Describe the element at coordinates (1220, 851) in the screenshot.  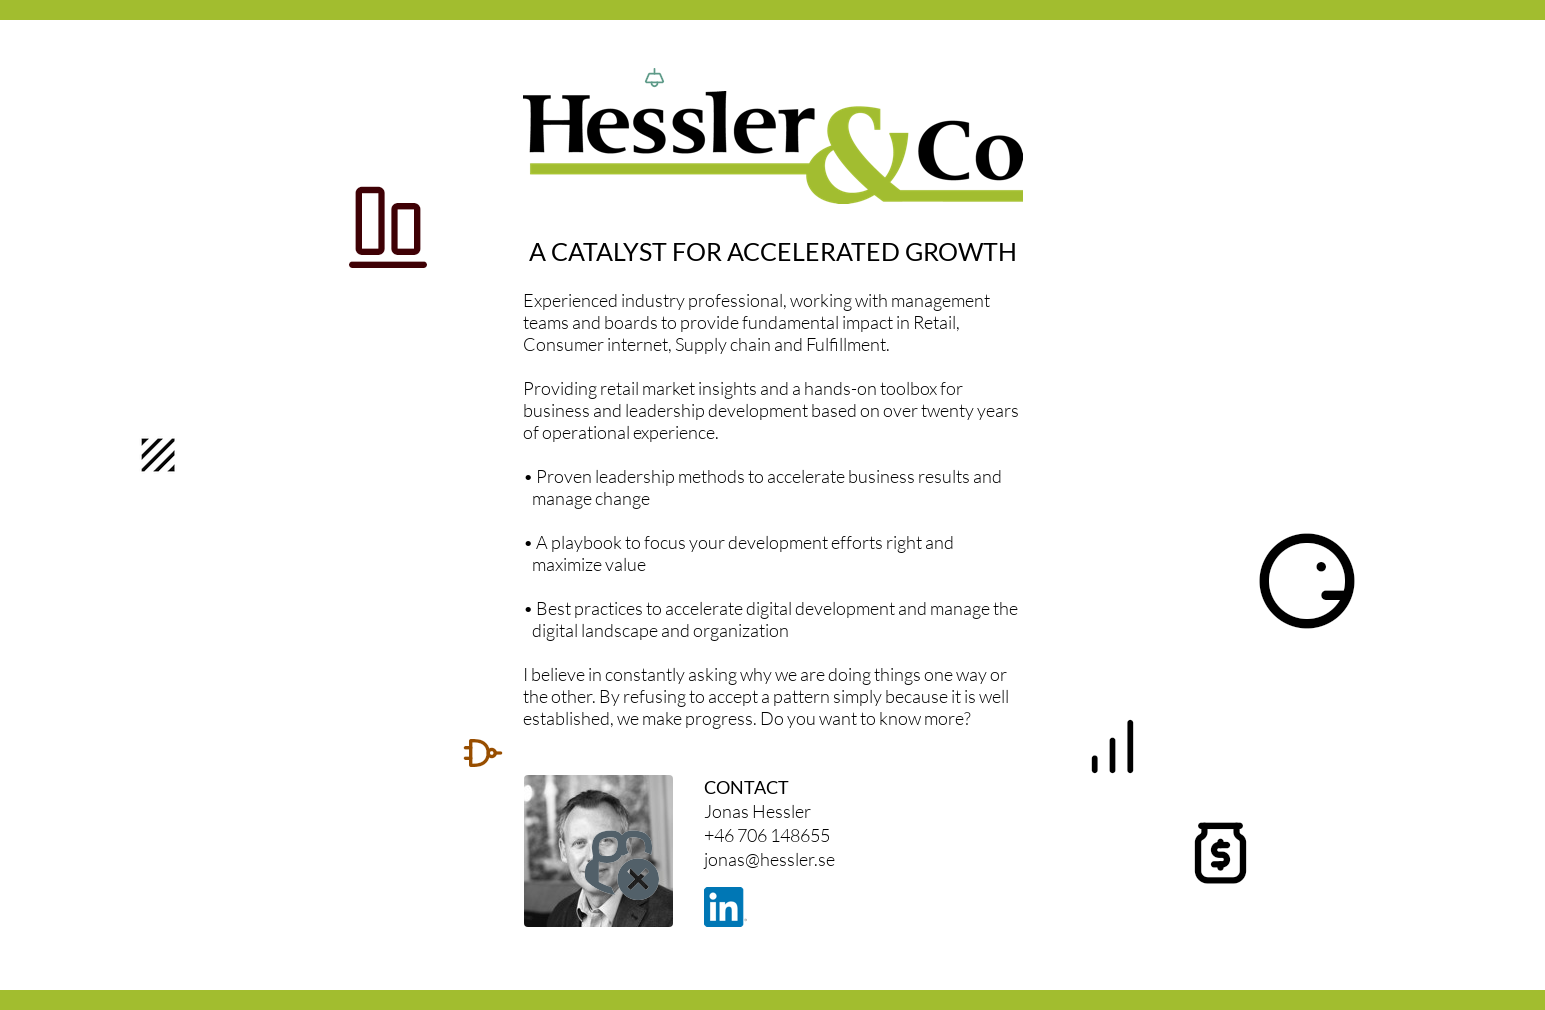
I see `leave a tip or donation` at that location.